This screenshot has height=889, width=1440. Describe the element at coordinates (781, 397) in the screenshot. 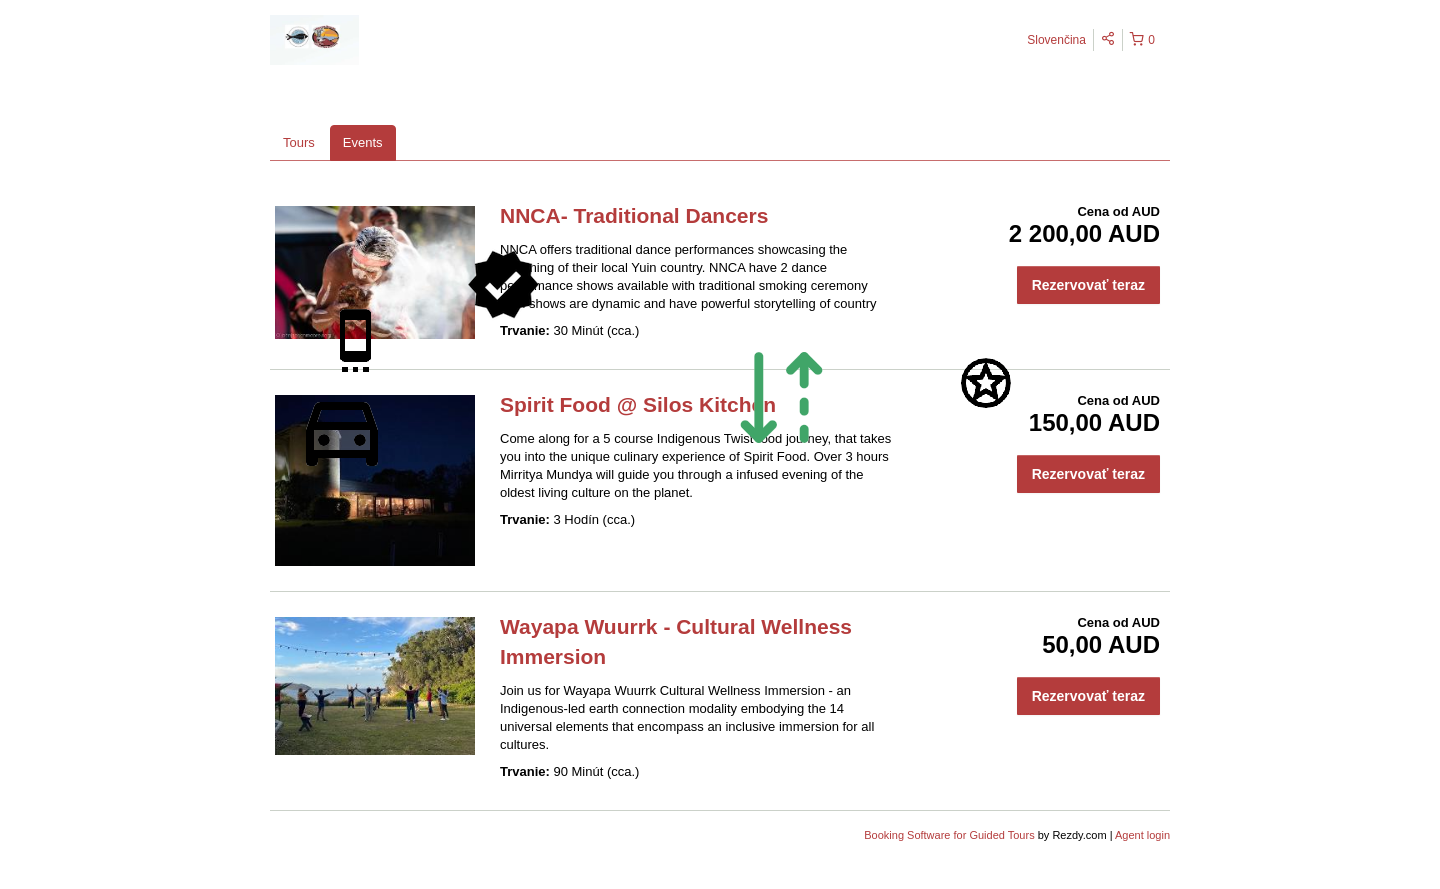

I see `transfer data downward` at that location.